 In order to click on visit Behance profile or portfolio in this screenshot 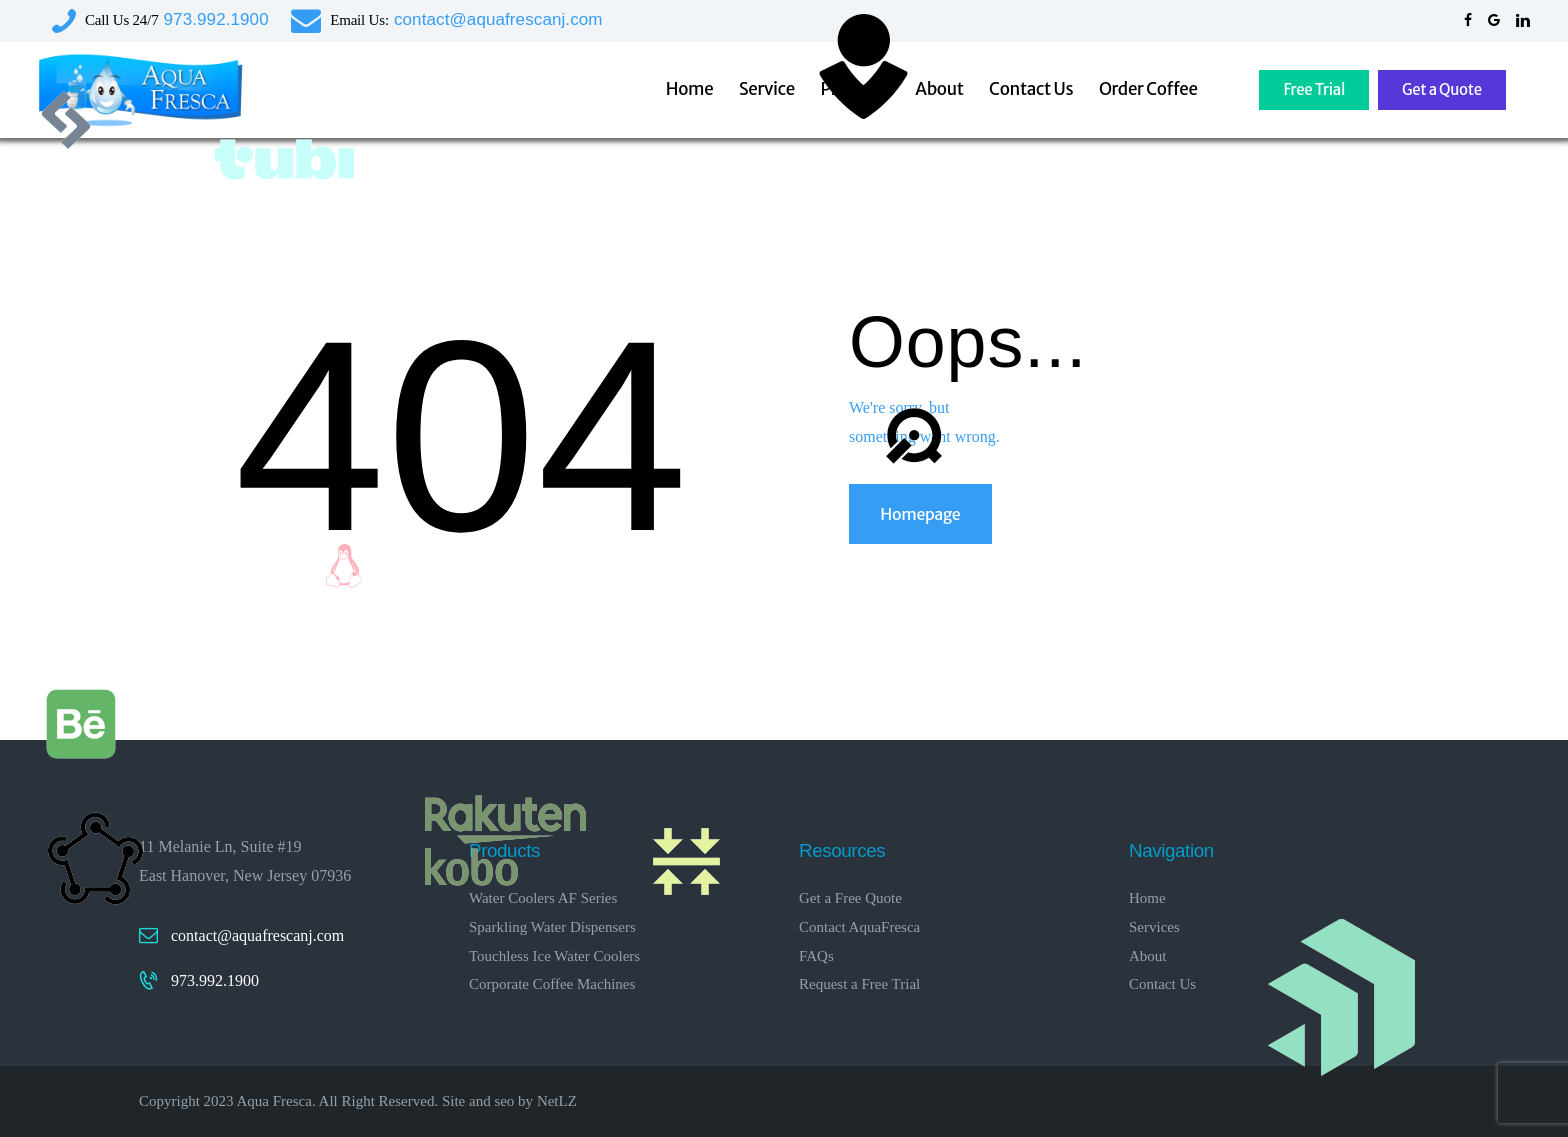, I will do `click(81, 724)`.